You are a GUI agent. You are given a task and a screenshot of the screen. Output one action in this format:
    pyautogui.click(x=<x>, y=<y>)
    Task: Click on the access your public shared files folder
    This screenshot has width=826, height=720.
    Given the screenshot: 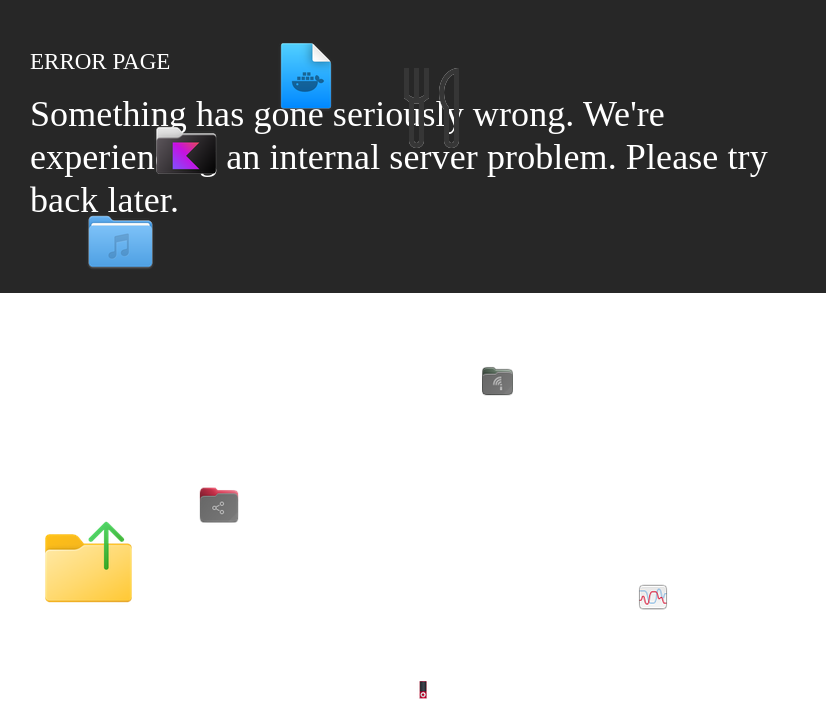 What is the action you would take?
    pyautogui.click(x=219, y=505)
    